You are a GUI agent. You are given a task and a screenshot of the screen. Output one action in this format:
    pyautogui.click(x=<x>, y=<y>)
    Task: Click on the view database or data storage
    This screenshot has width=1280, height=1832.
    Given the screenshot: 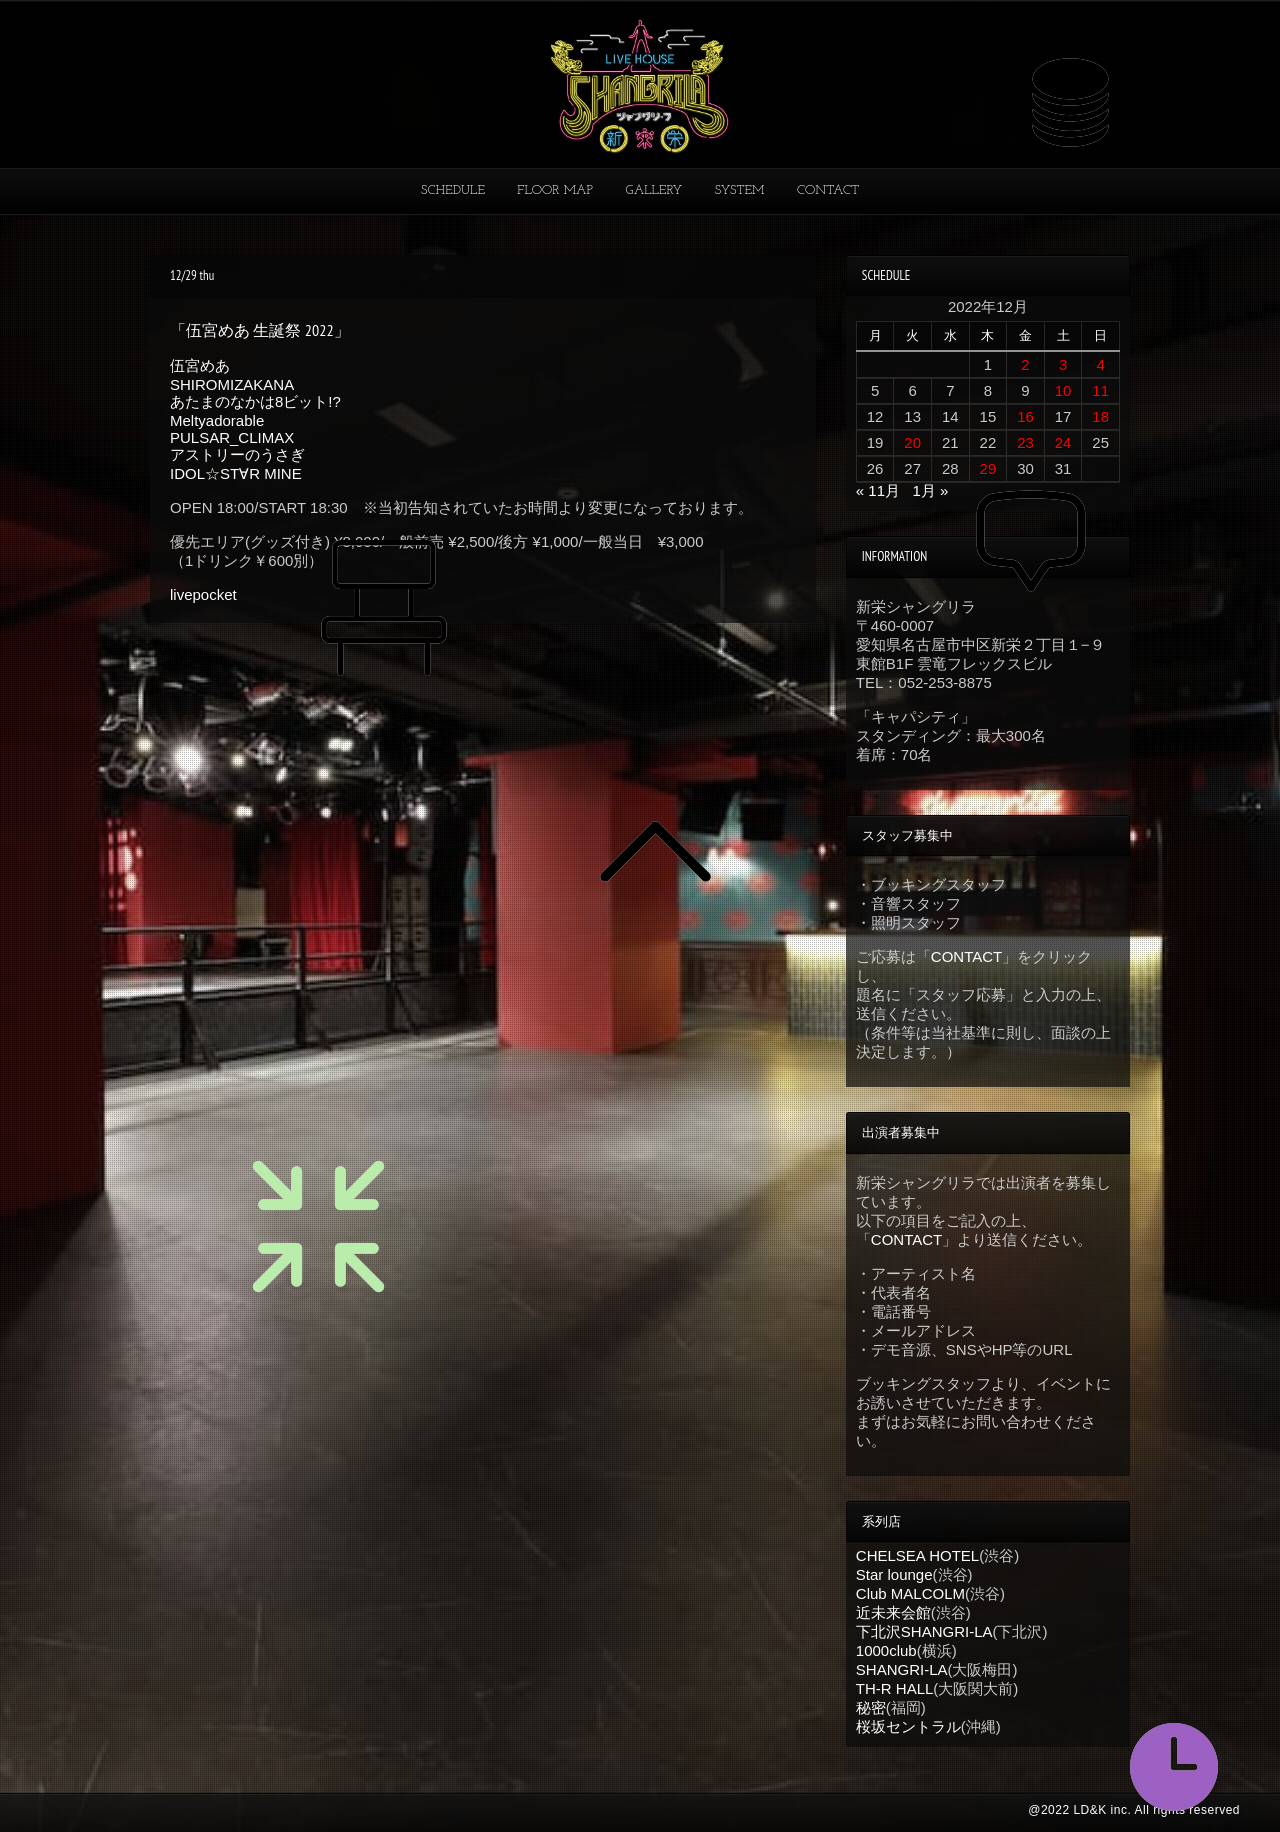 What is the action you would take?
    pyautogui.click(x=1070, y=102)
    